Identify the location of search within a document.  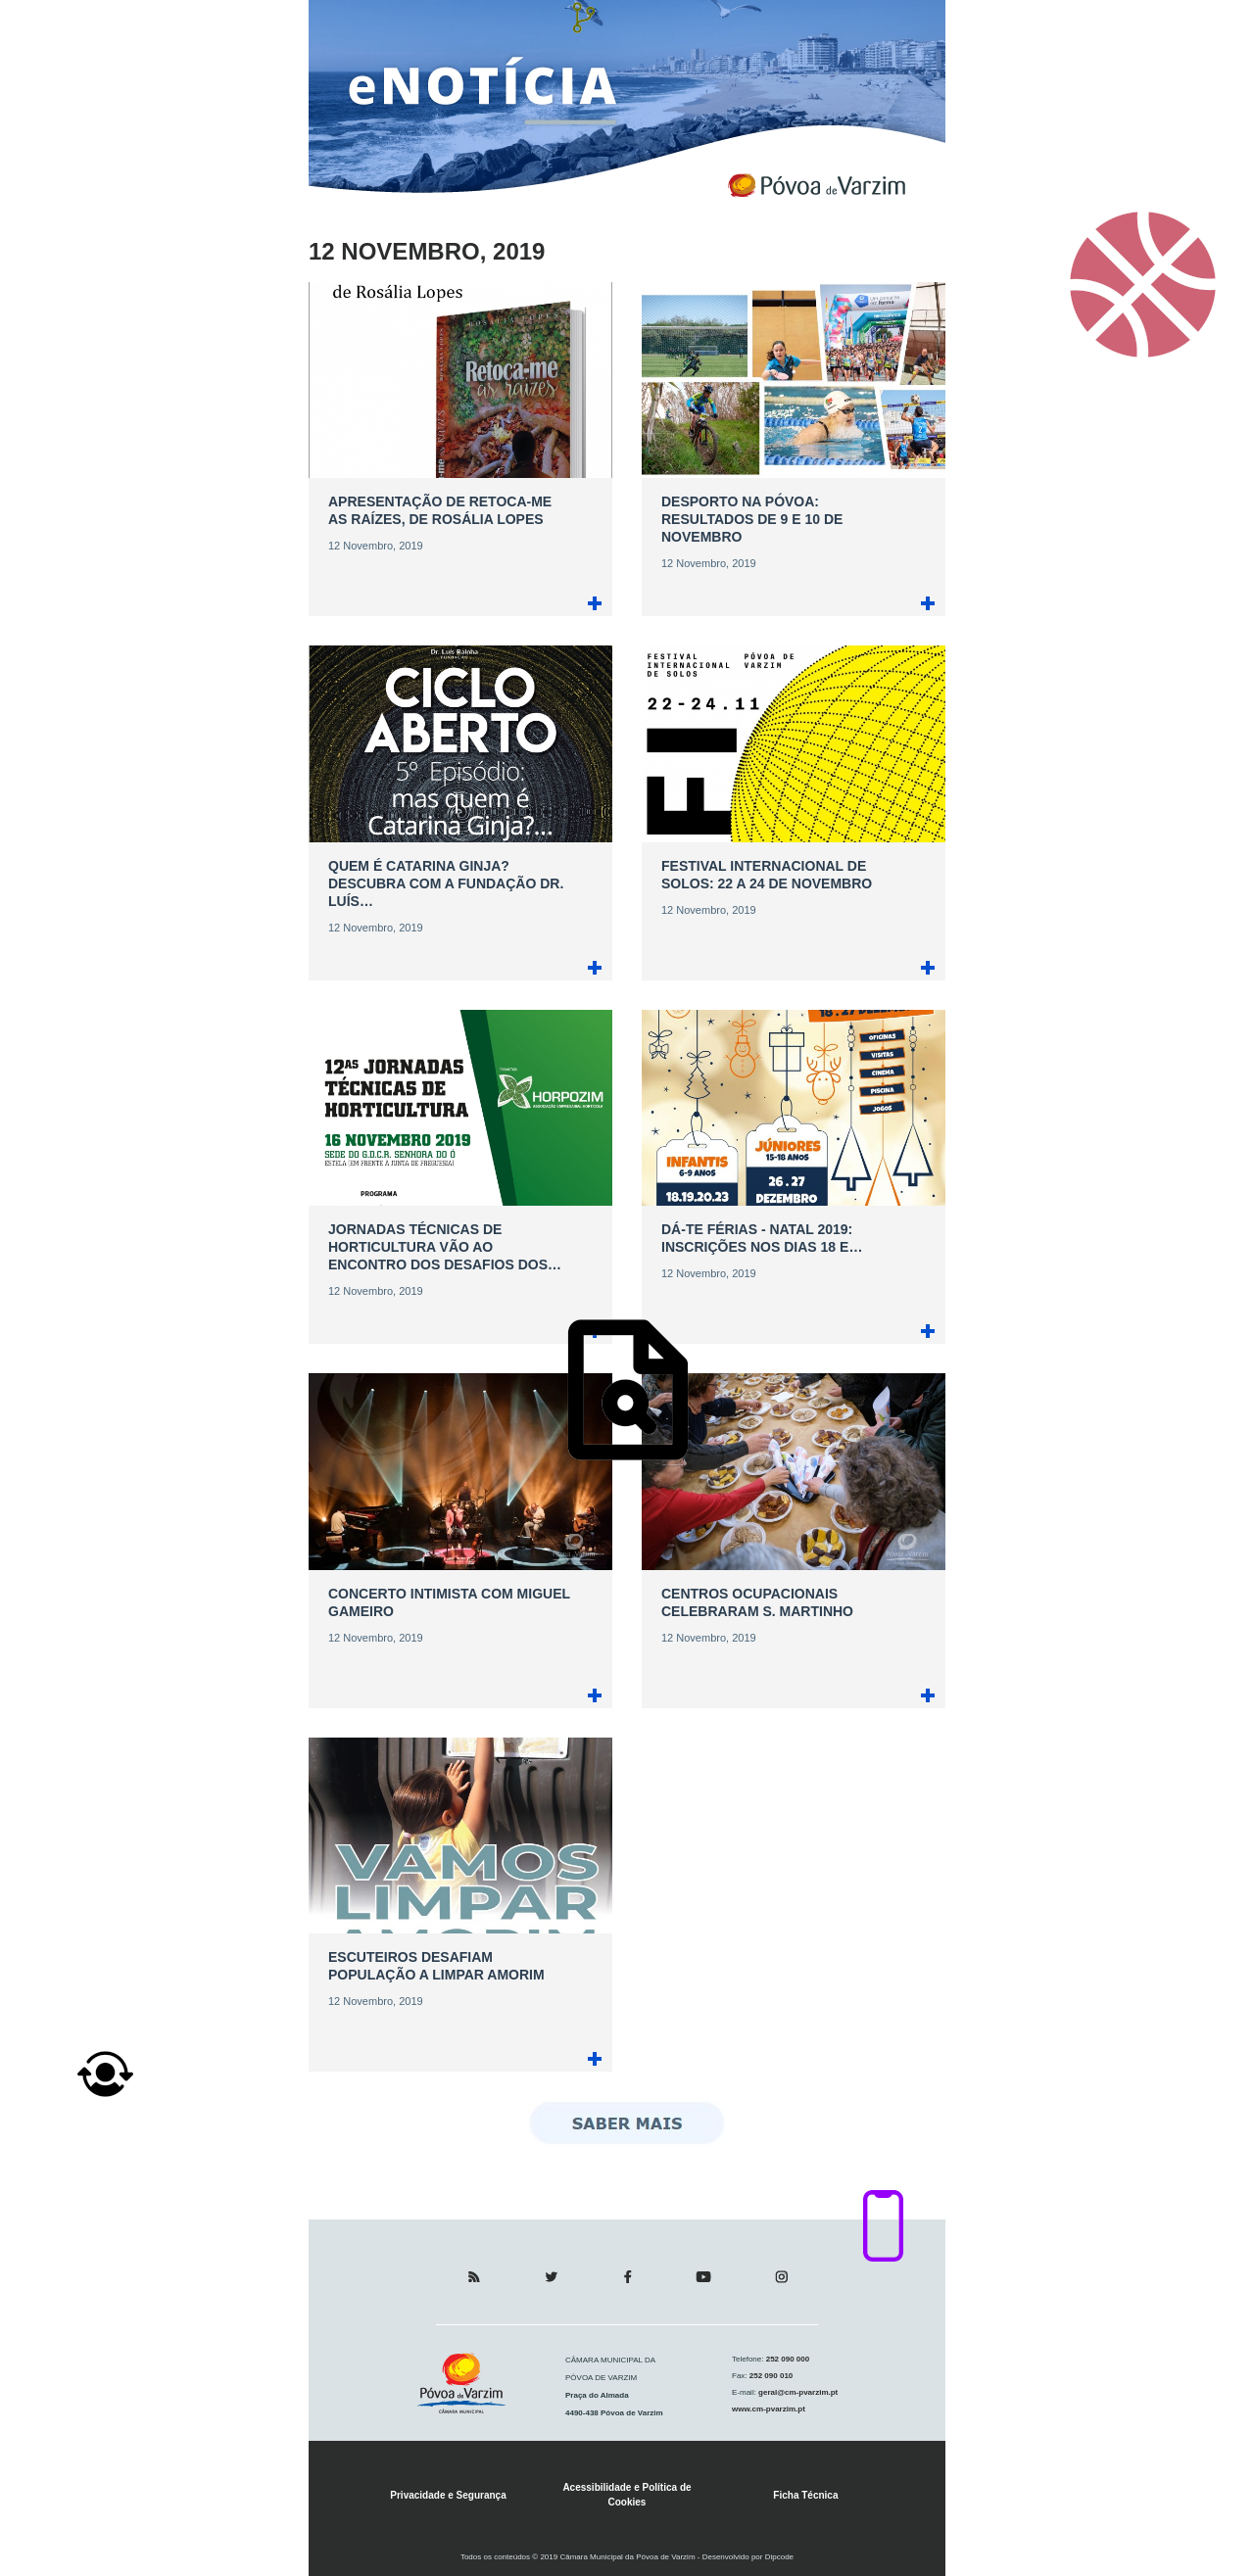
(628, 1390).